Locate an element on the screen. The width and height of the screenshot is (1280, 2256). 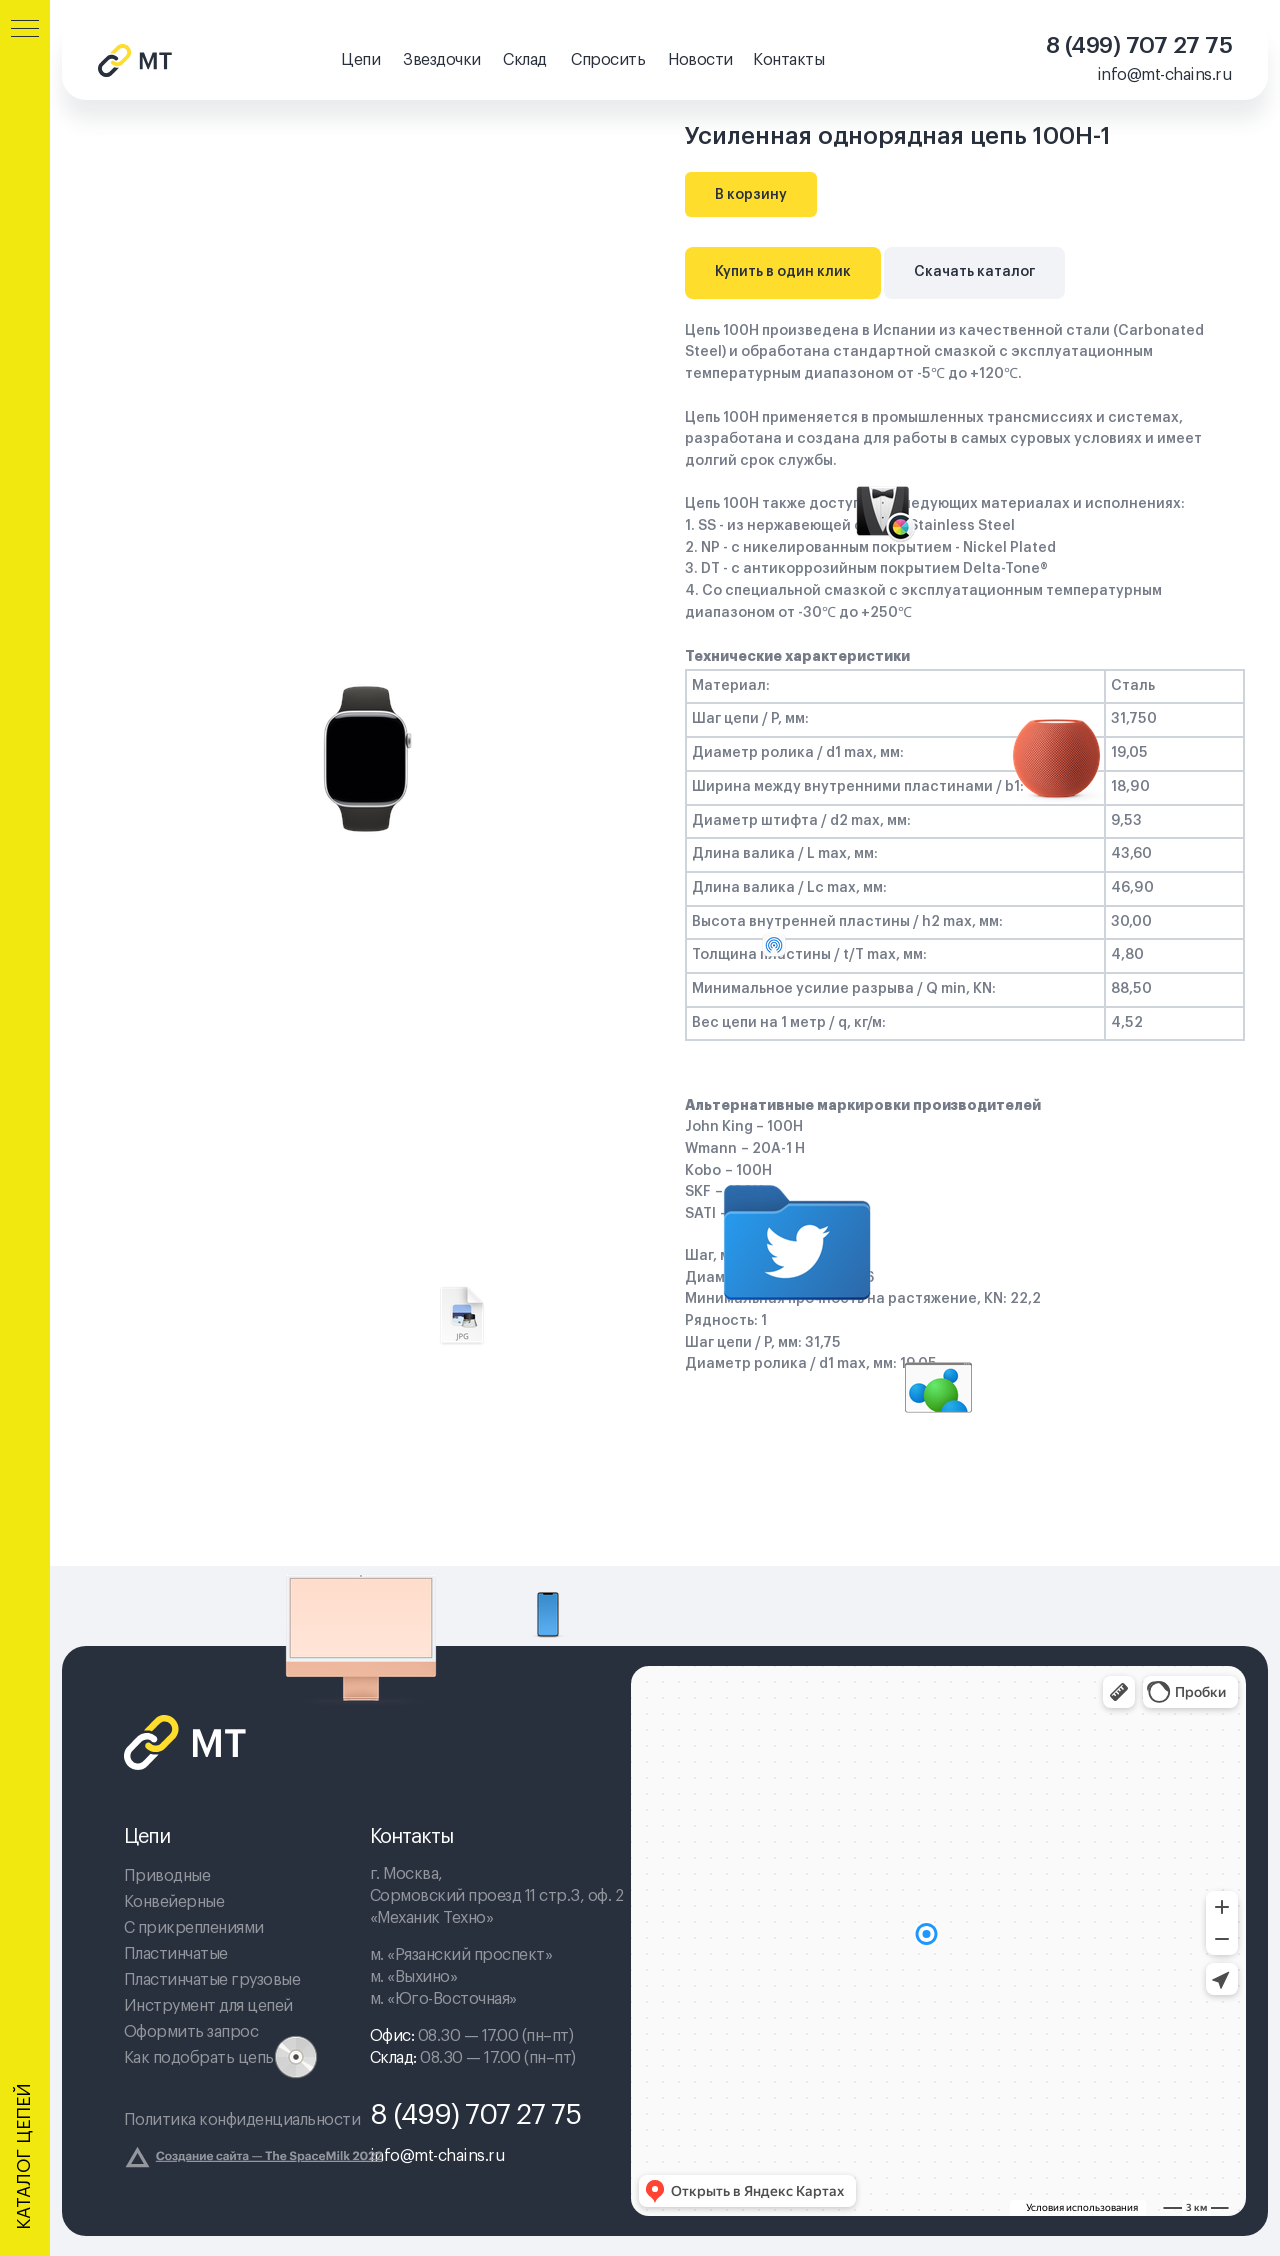
indicates a CD-ROM drive or optical disc device is located at coordinates (296, 2057).